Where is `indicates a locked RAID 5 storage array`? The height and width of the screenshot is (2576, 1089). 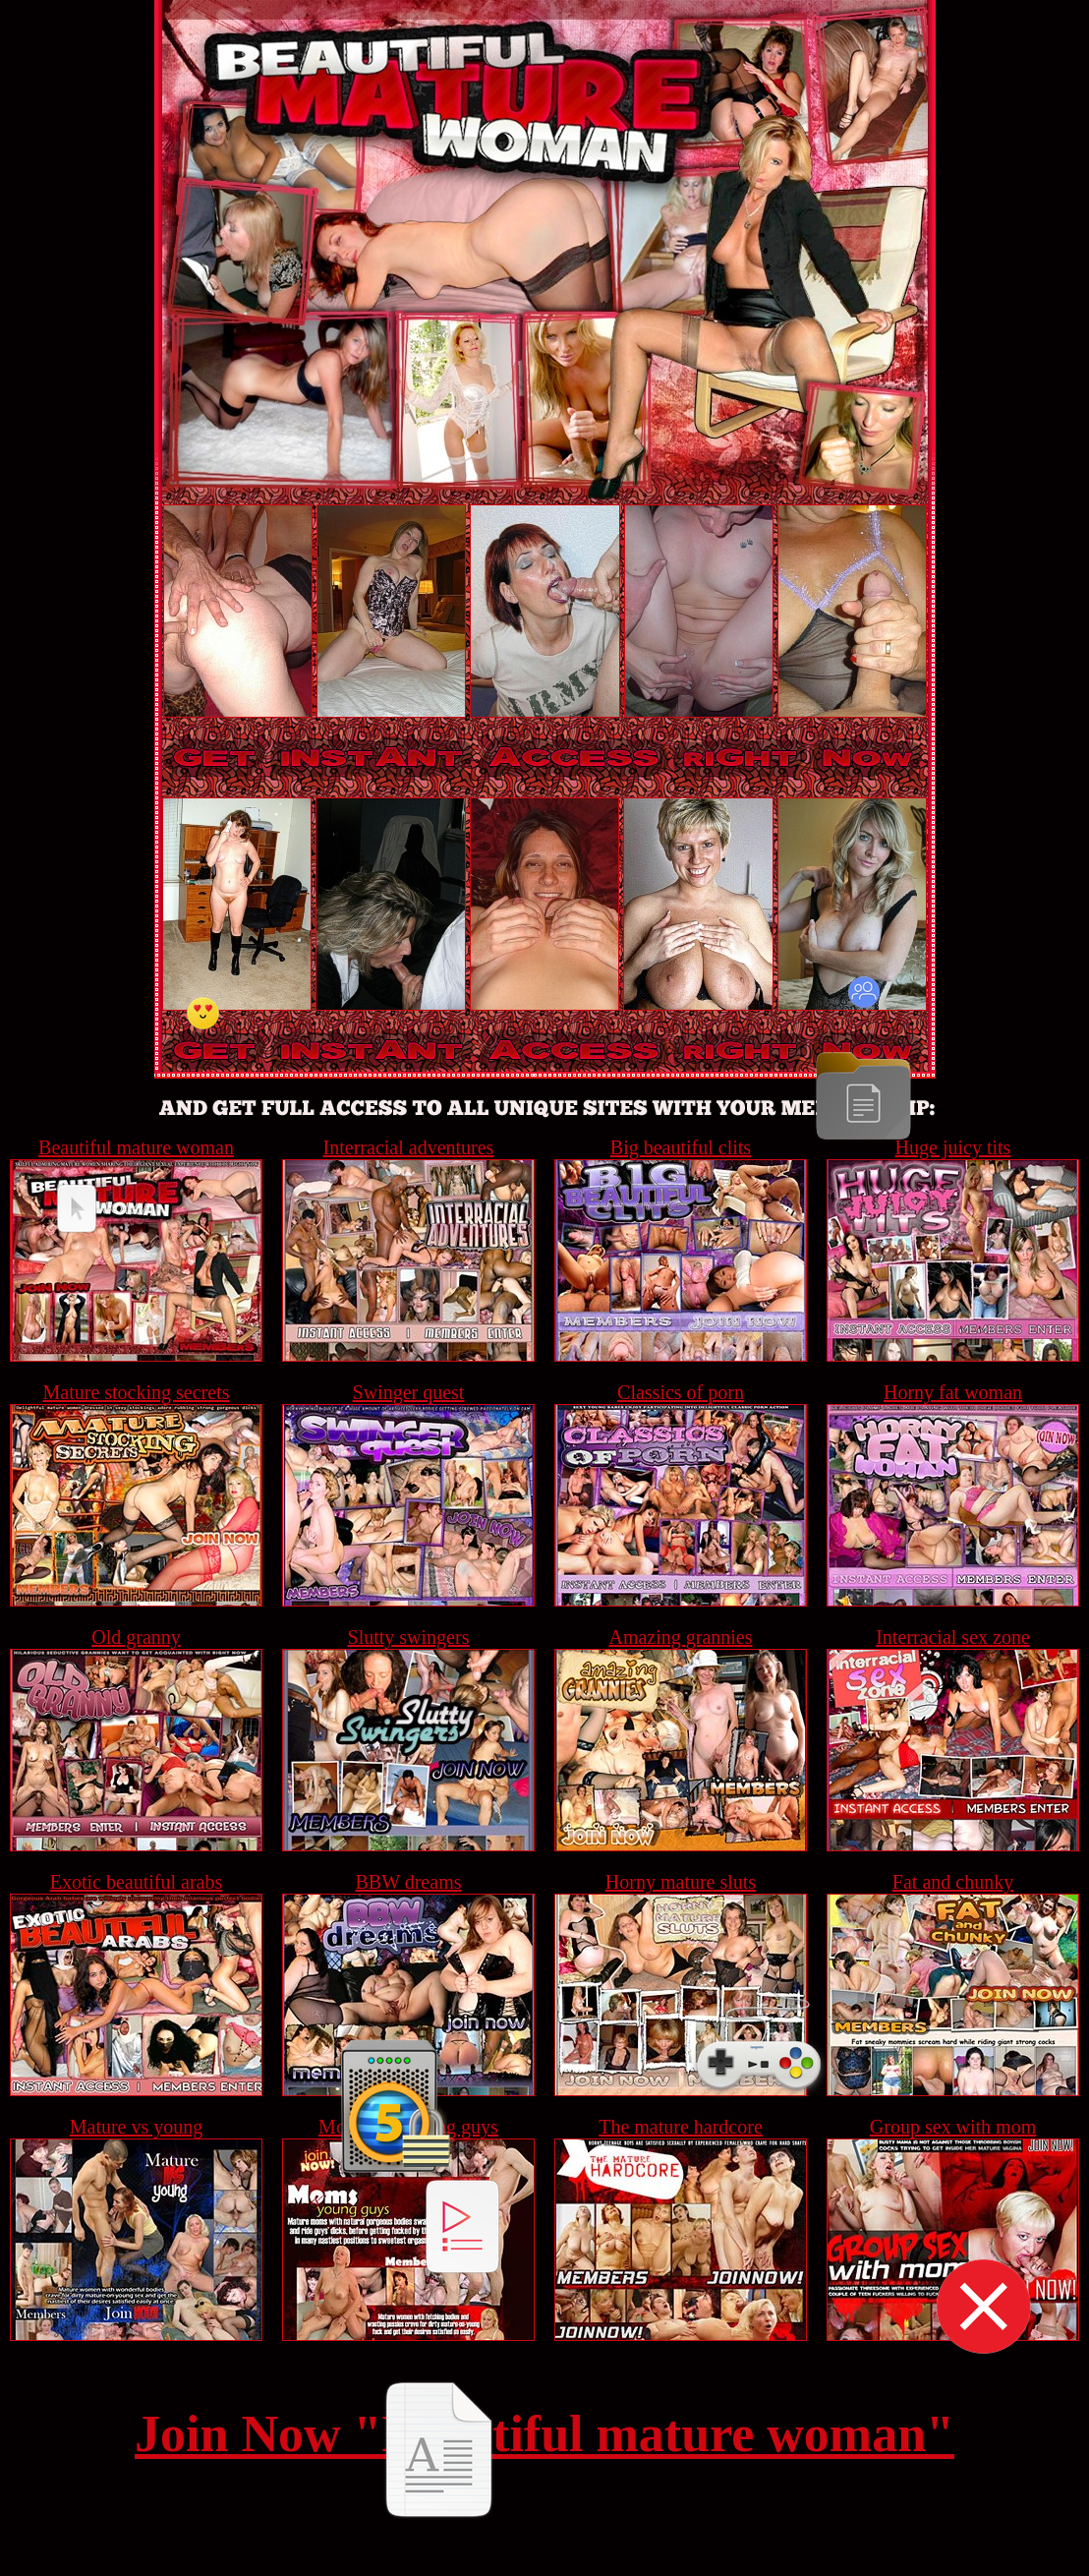
indicates a locked RAID 5 storage array is located at coordinates (389, 2106).